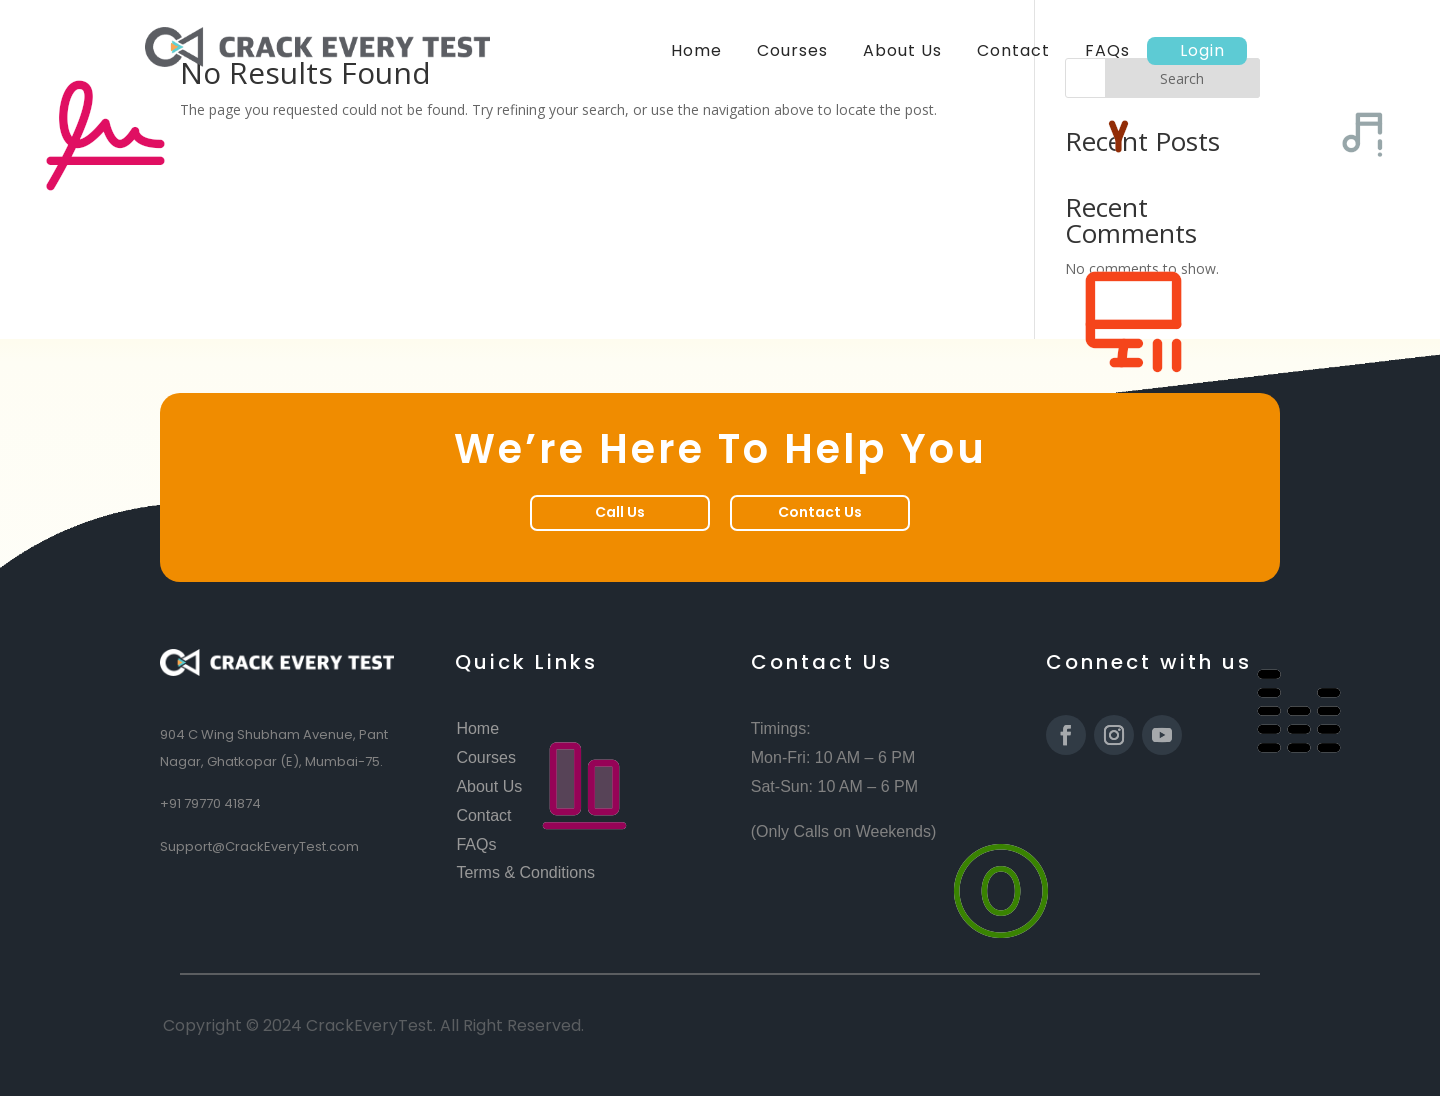 The height and width of the screenshot is (1096, 1440). What do you see at coordinates (1299, 711) in the screenshot?
I see `view column chart or bar graph data` at bounding box center [1299, 711].